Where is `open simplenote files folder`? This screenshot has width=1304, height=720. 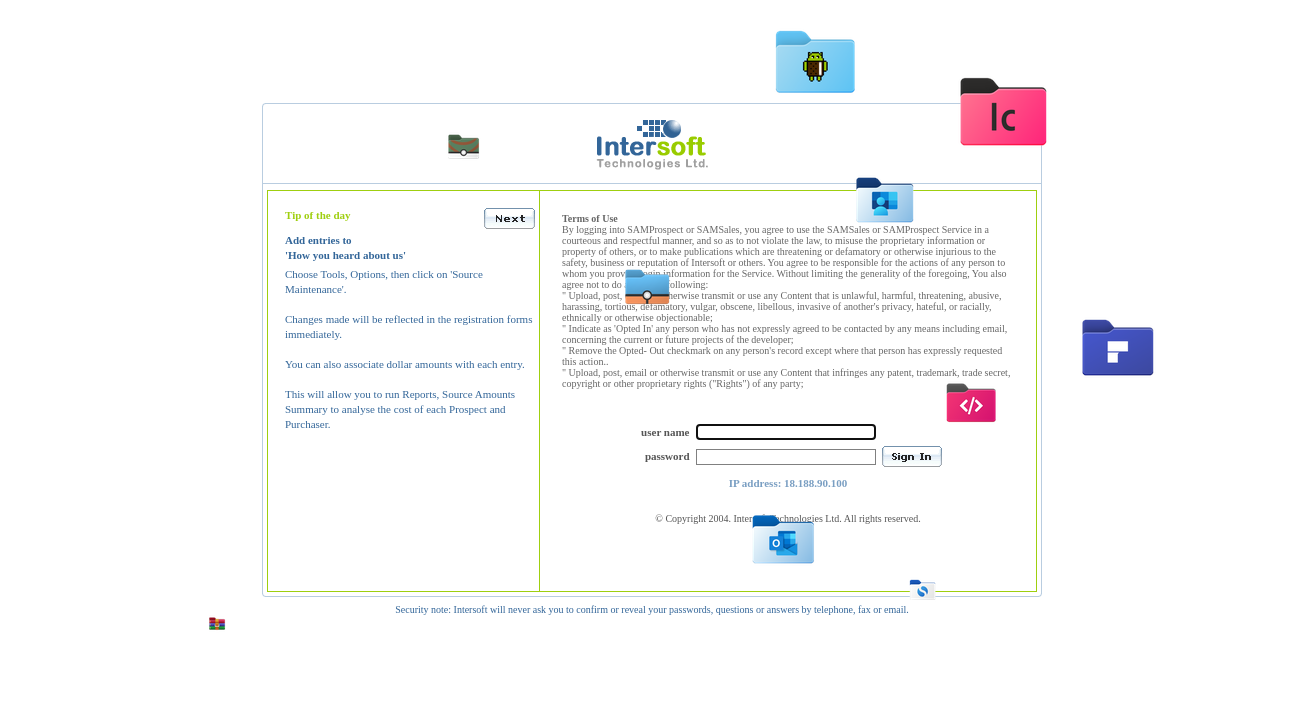
open simplenote files folder is located at coordinates (922, 590).